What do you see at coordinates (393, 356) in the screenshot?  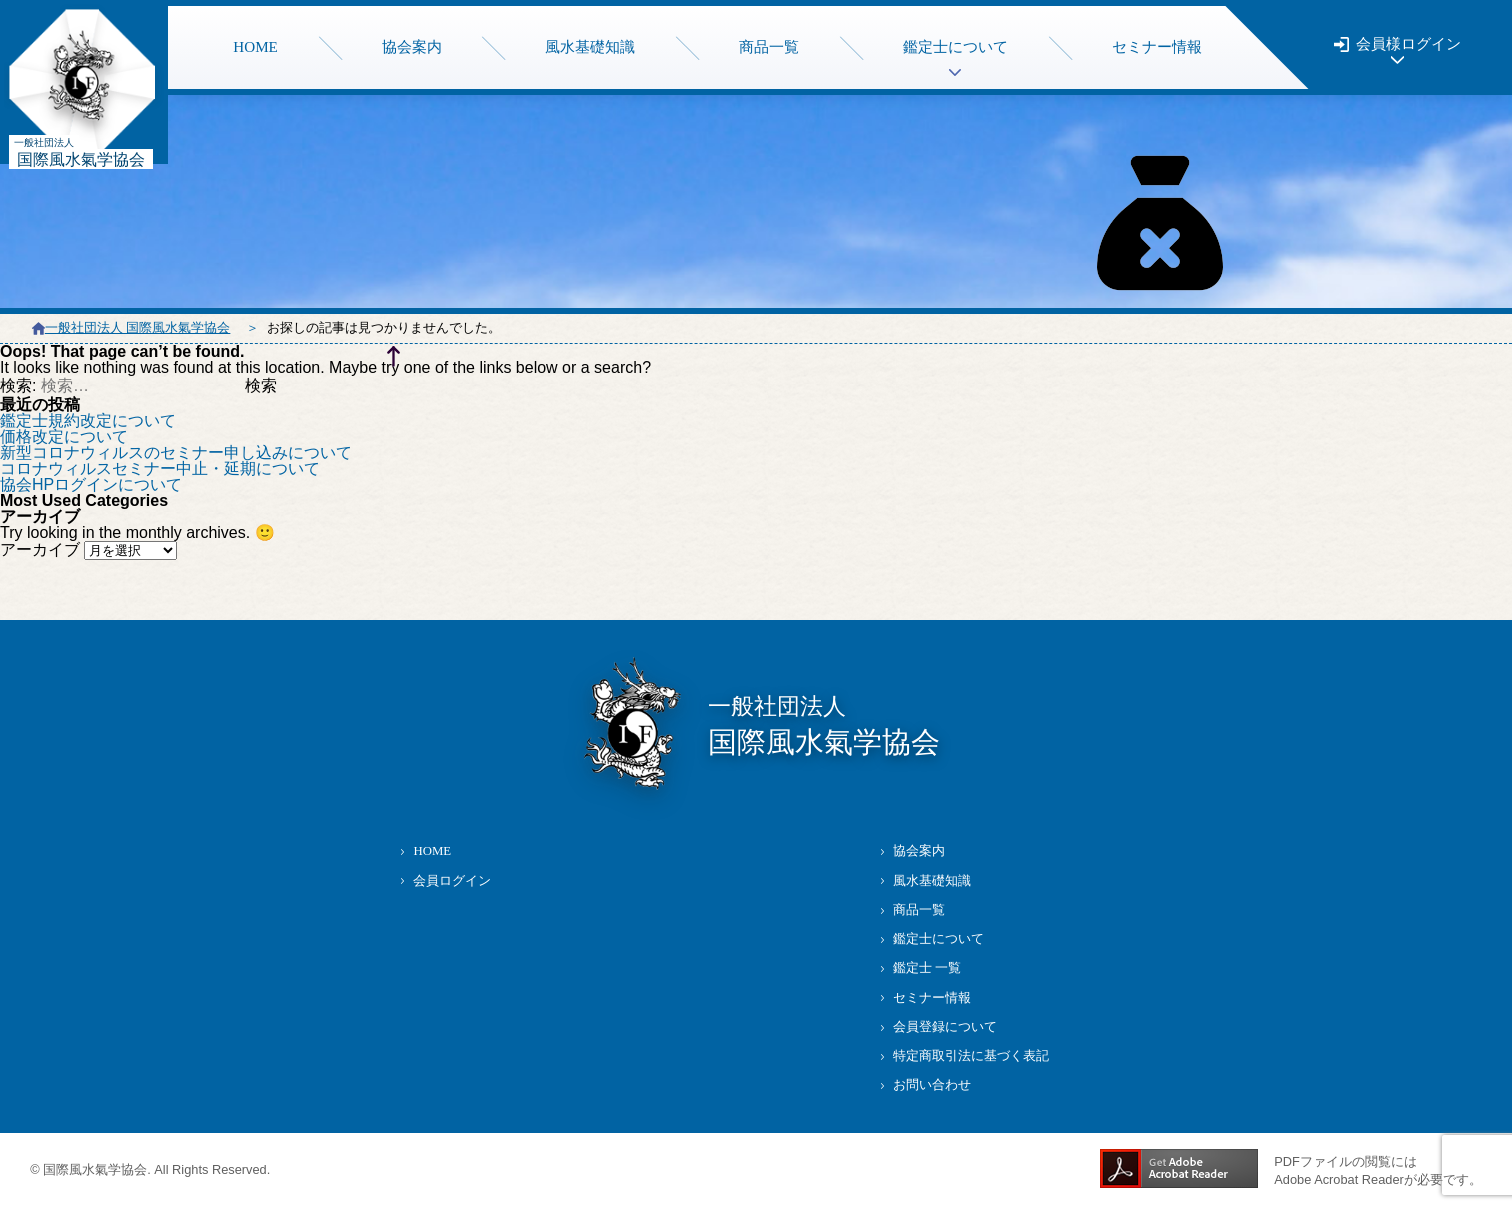 I see `move item up in a list` at bounding box center [393, 356].